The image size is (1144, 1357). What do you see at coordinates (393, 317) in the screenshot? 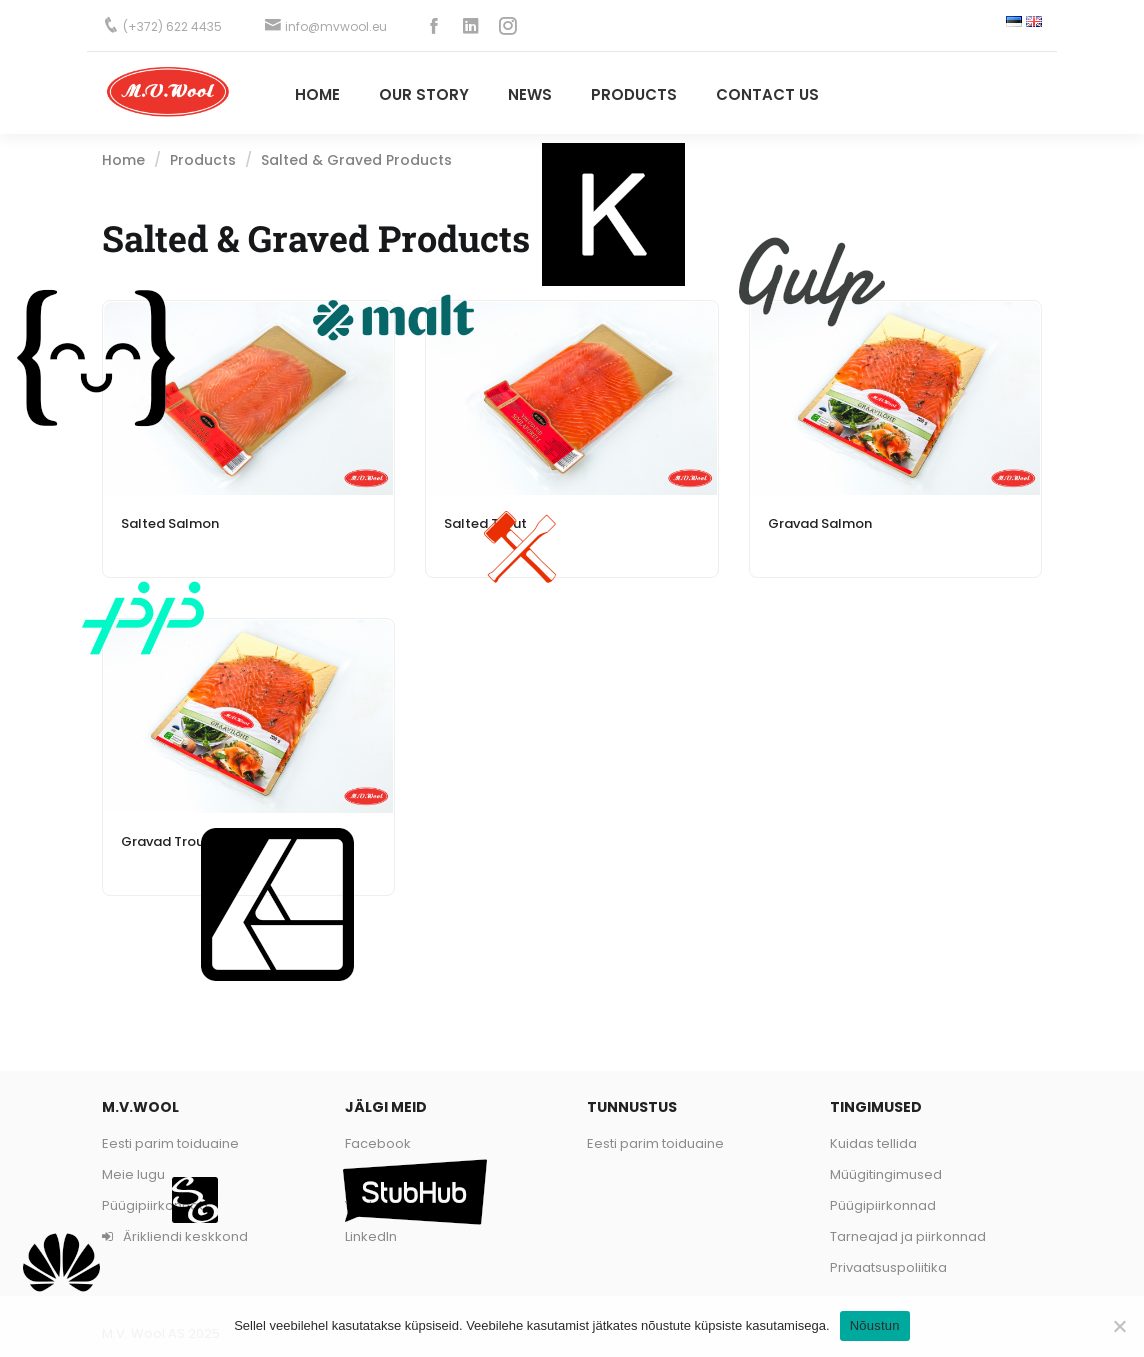
I see `visit malt freelancer platform` at bounding box center [393, 317].